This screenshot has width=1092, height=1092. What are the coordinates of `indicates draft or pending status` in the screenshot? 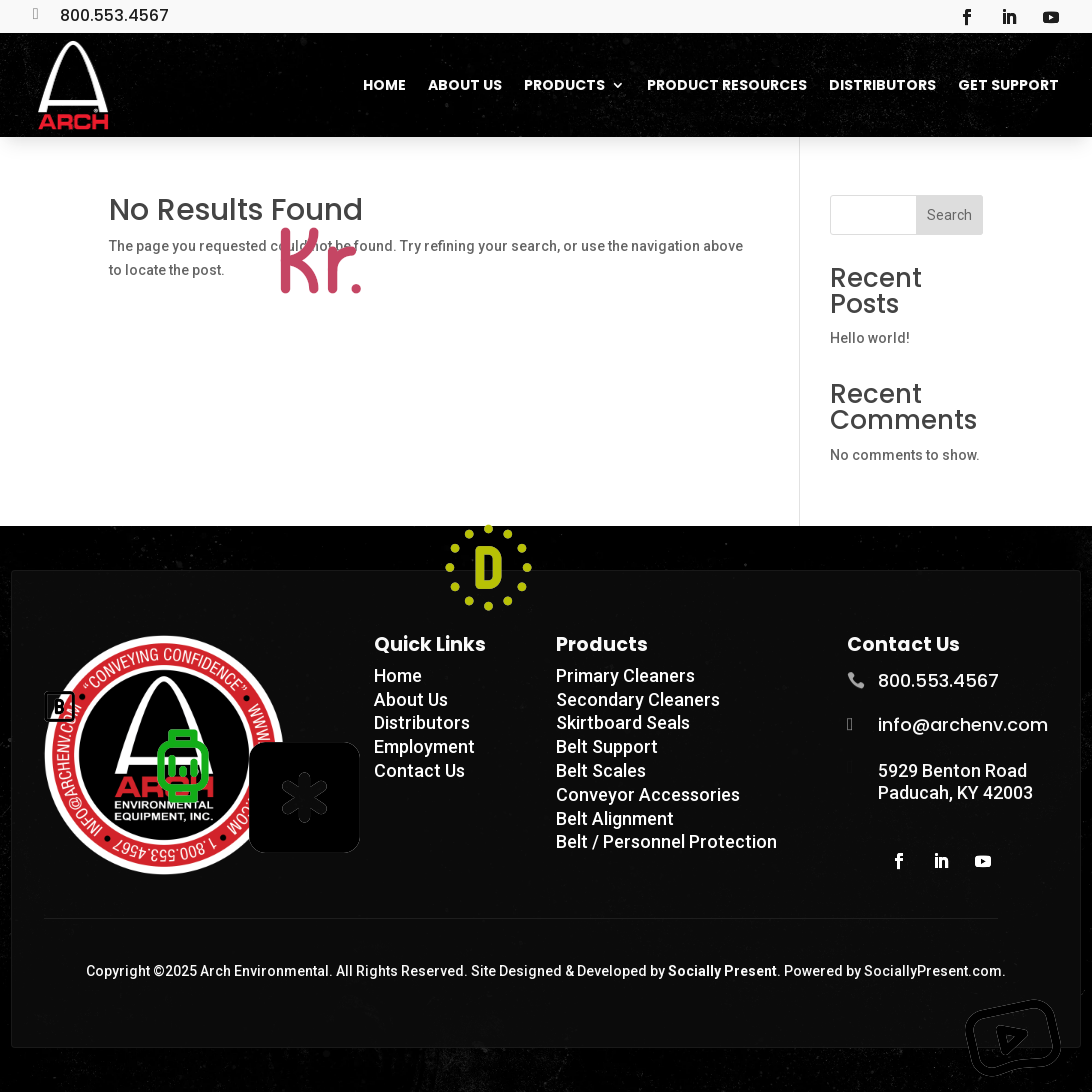 It's located at (488, 567).